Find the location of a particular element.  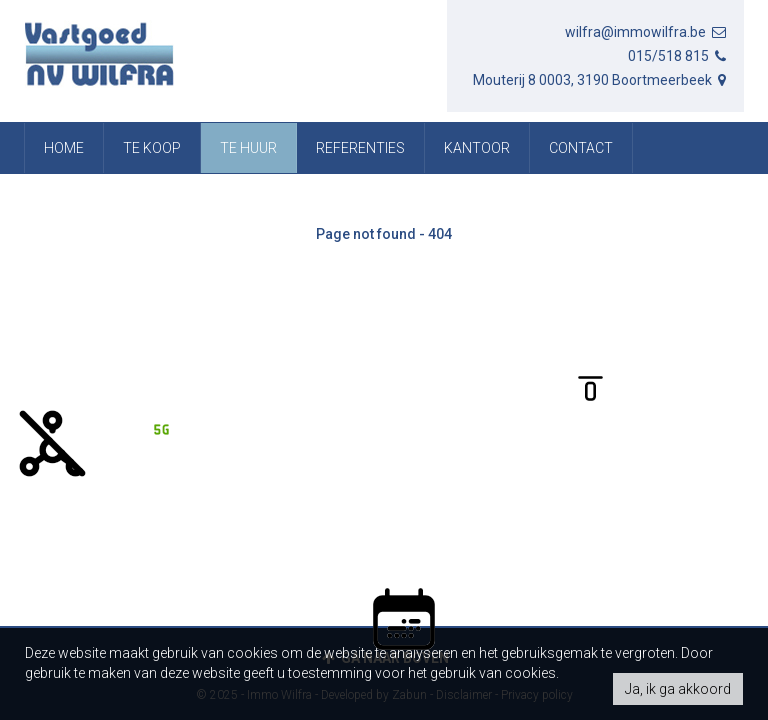

select a date range is located at coordinates (404, 619).